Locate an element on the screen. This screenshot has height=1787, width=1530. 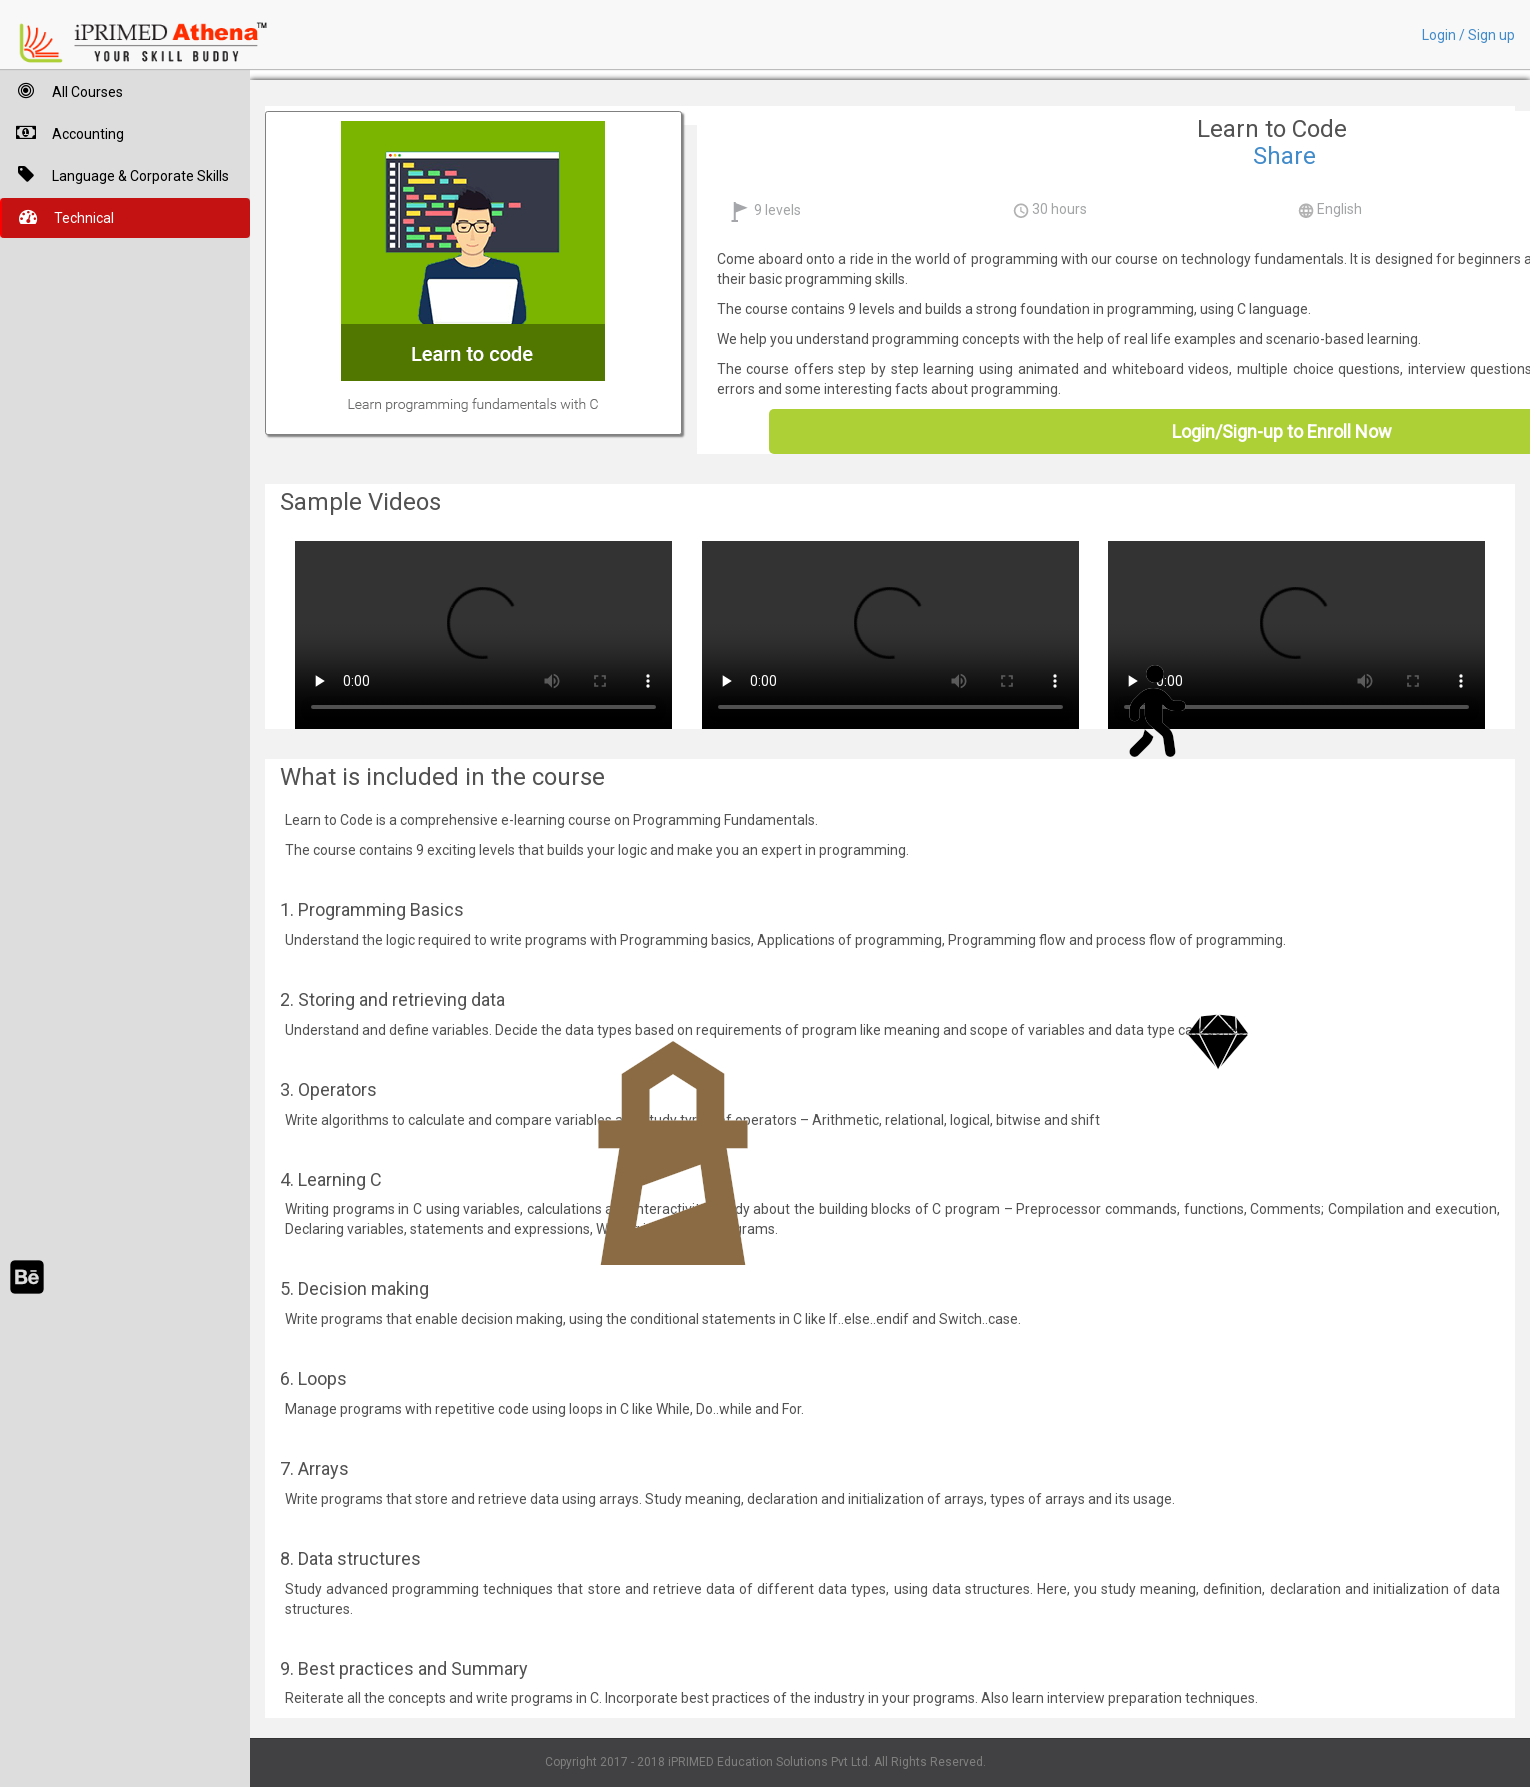
open sketch design app is located at coordinates (1218, 1042).